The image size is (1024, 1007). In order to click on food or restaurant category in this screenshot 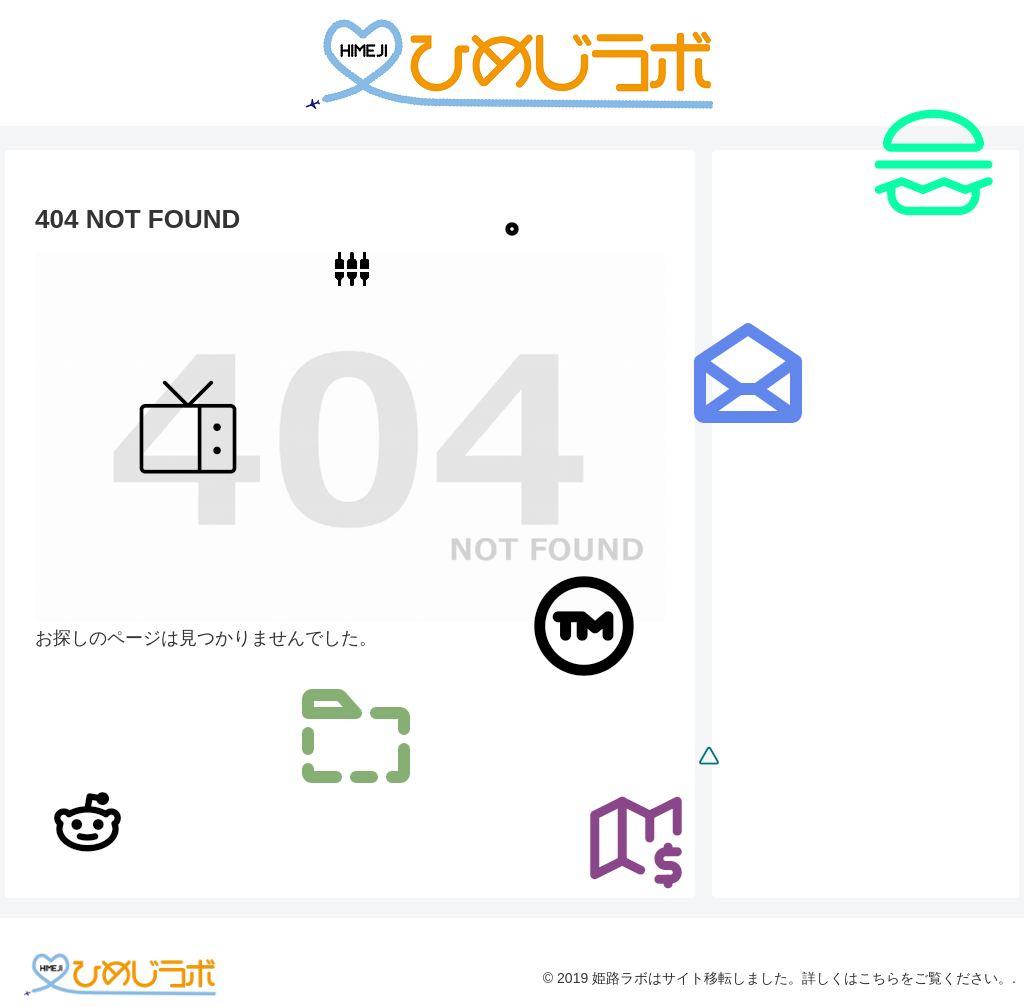, I will do `click(933, 164)`.